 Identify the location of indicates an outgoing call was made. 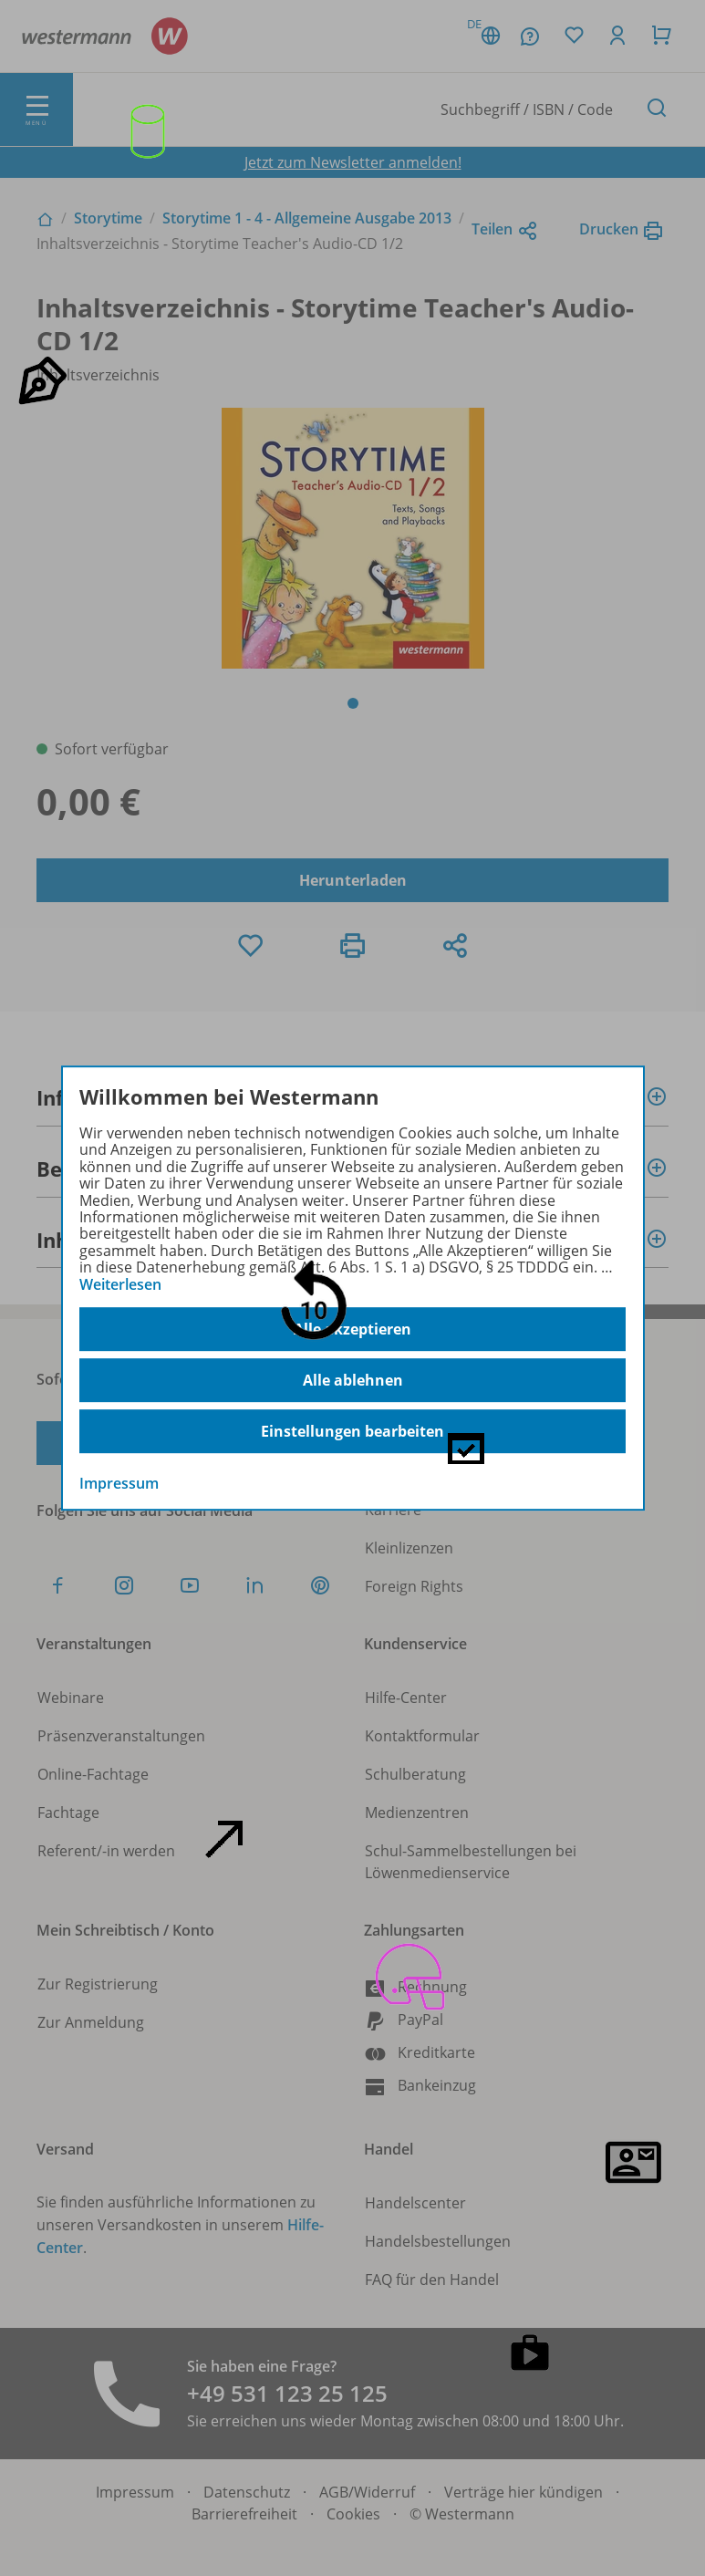
(225, 1838).